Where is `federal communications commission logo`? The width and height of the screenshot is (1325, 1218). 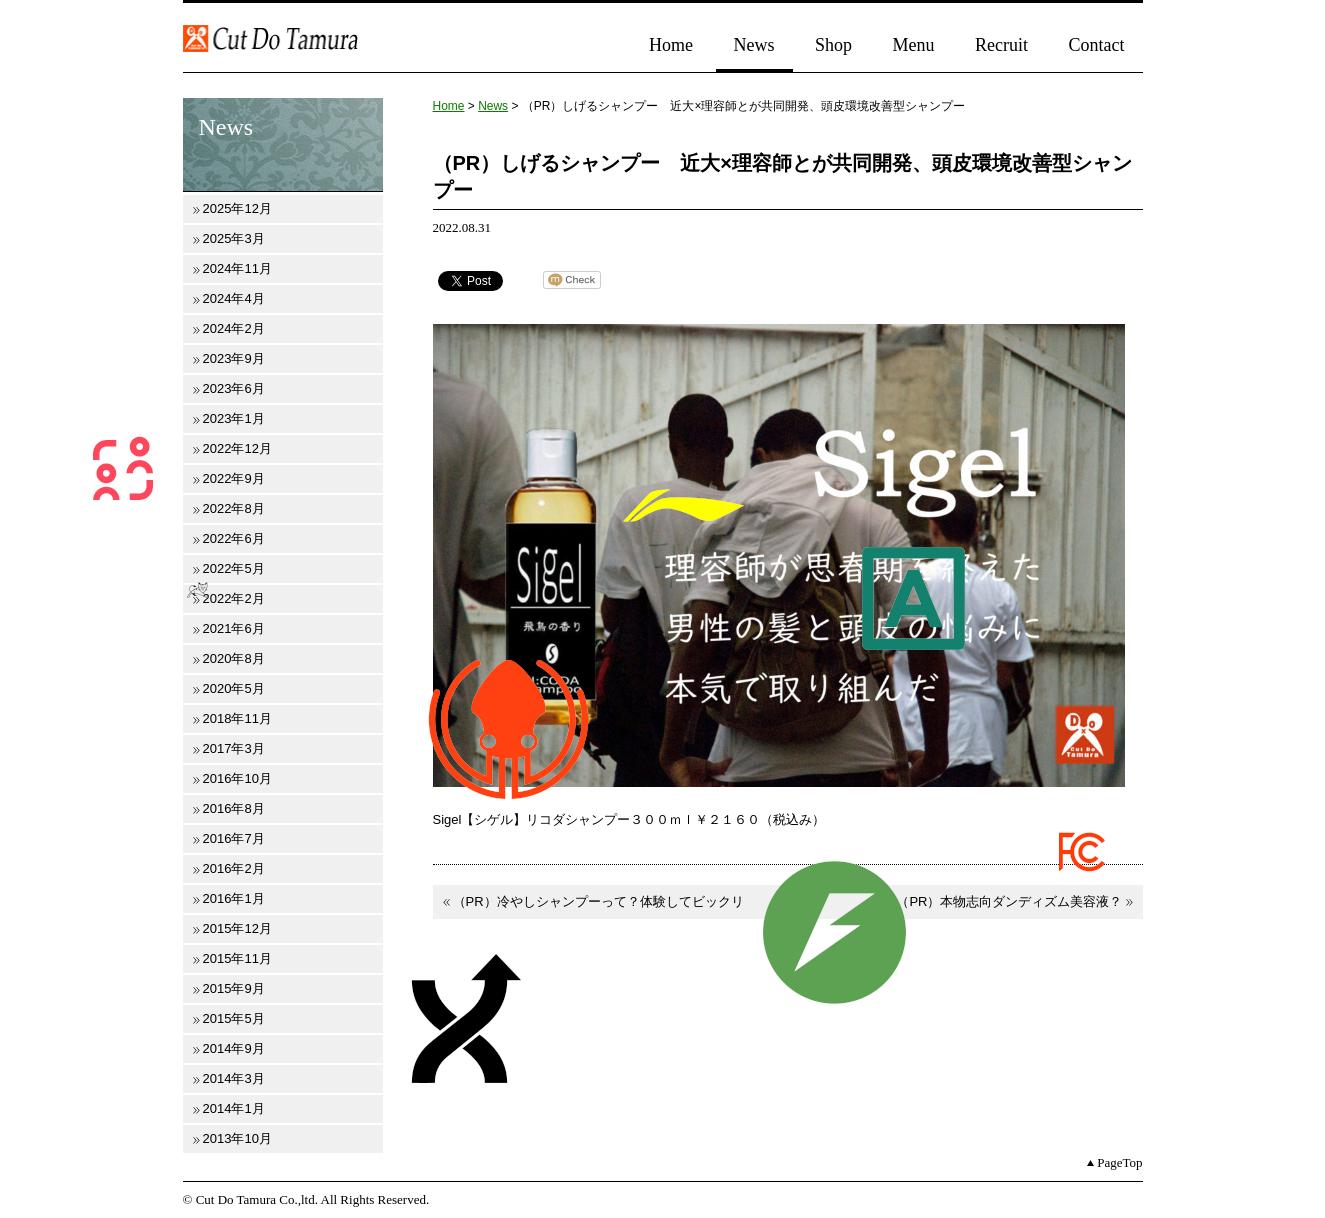 federal communications commission logo is located at coordinates (1082, 852).